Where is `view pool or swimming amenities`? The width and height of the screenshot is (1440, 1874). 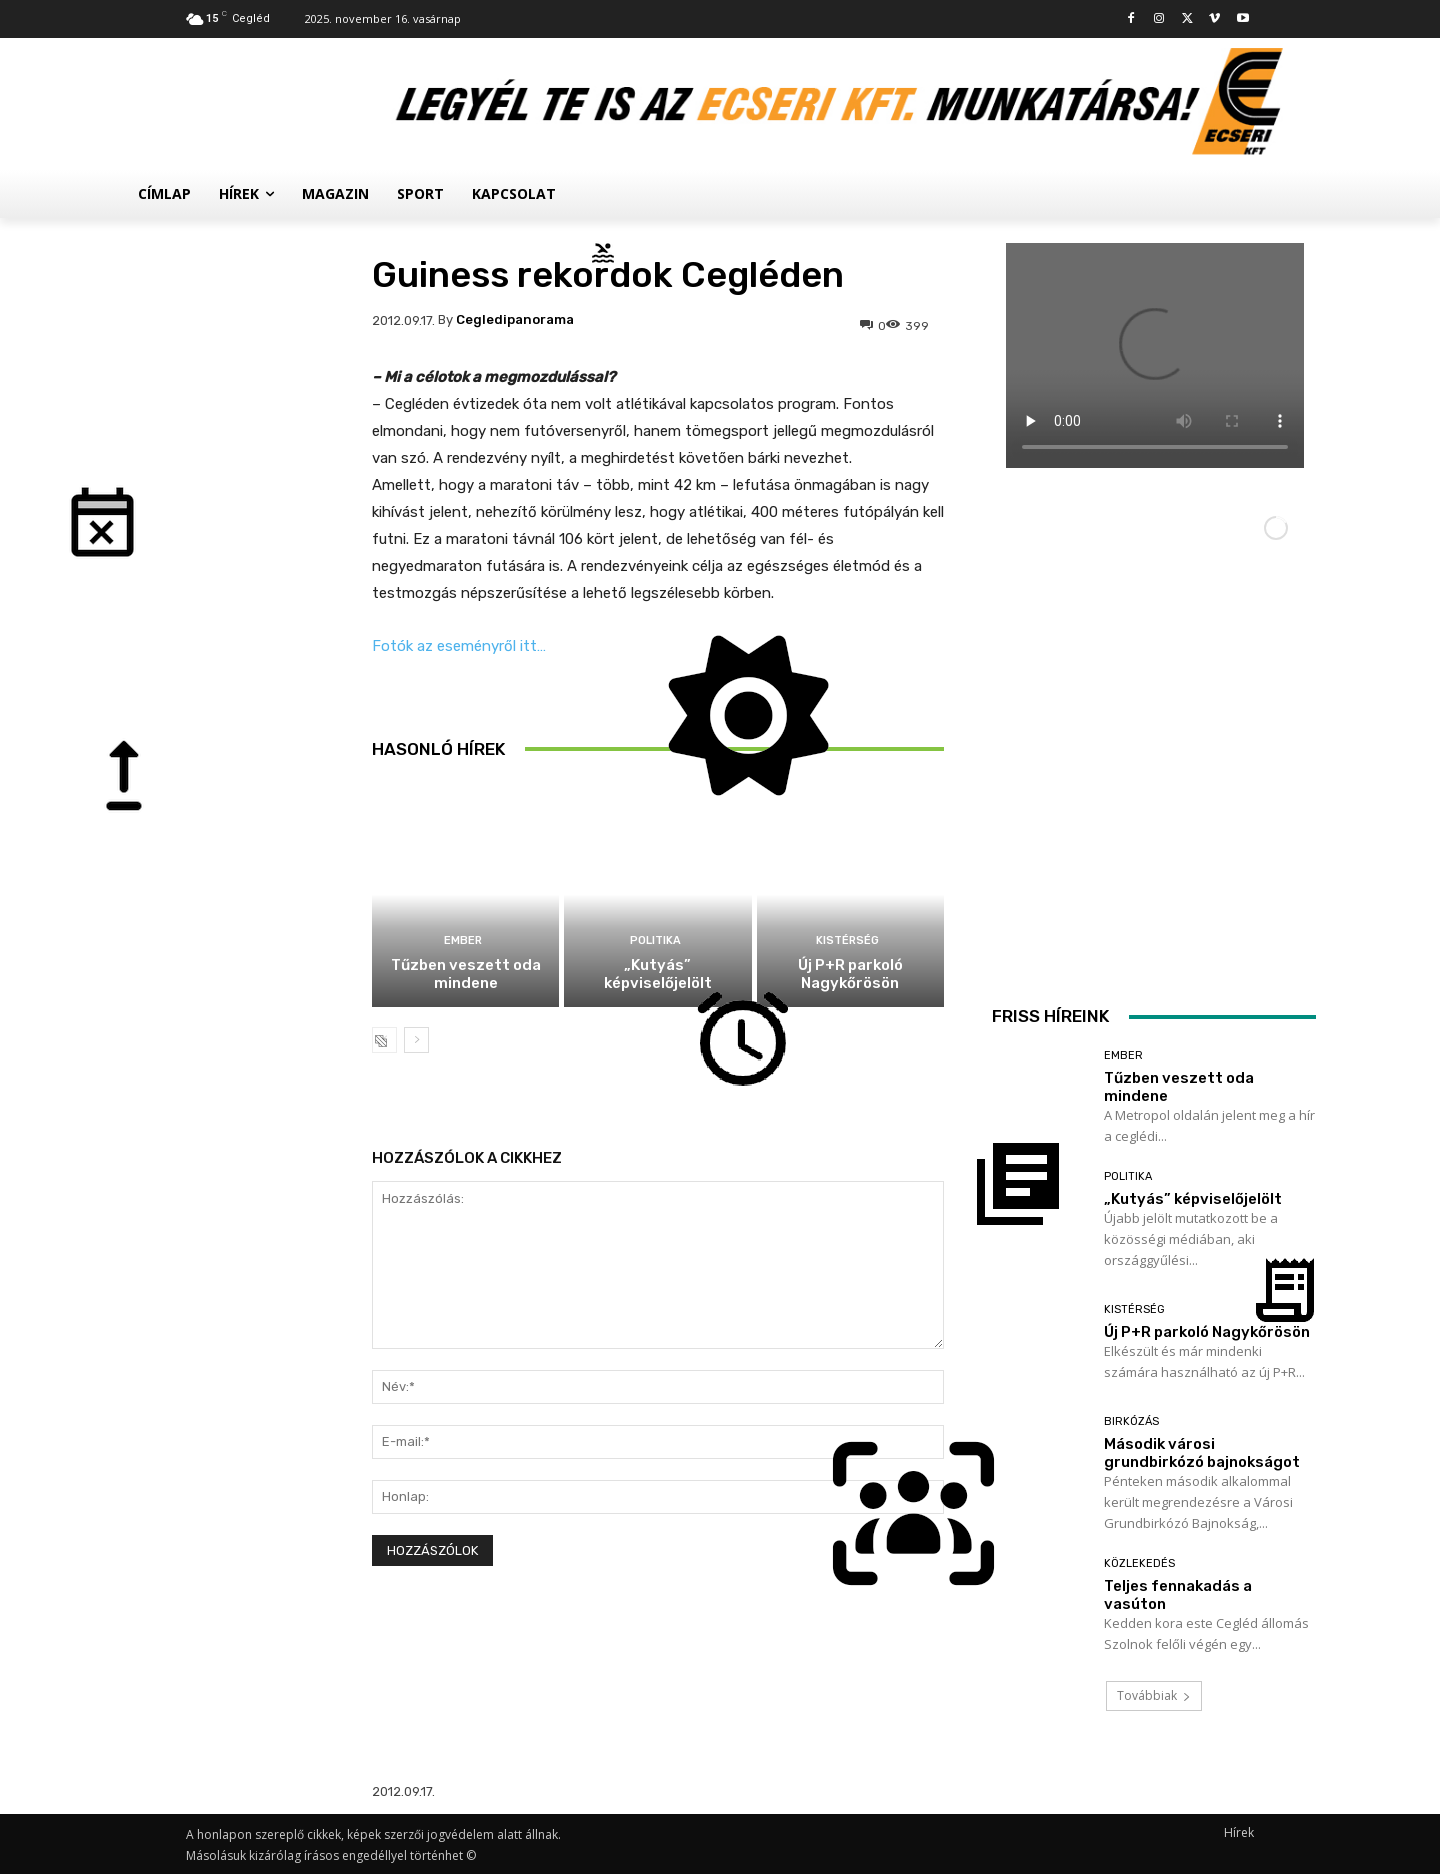
view pool or swimming amenities is located at coordinates (603, 253).